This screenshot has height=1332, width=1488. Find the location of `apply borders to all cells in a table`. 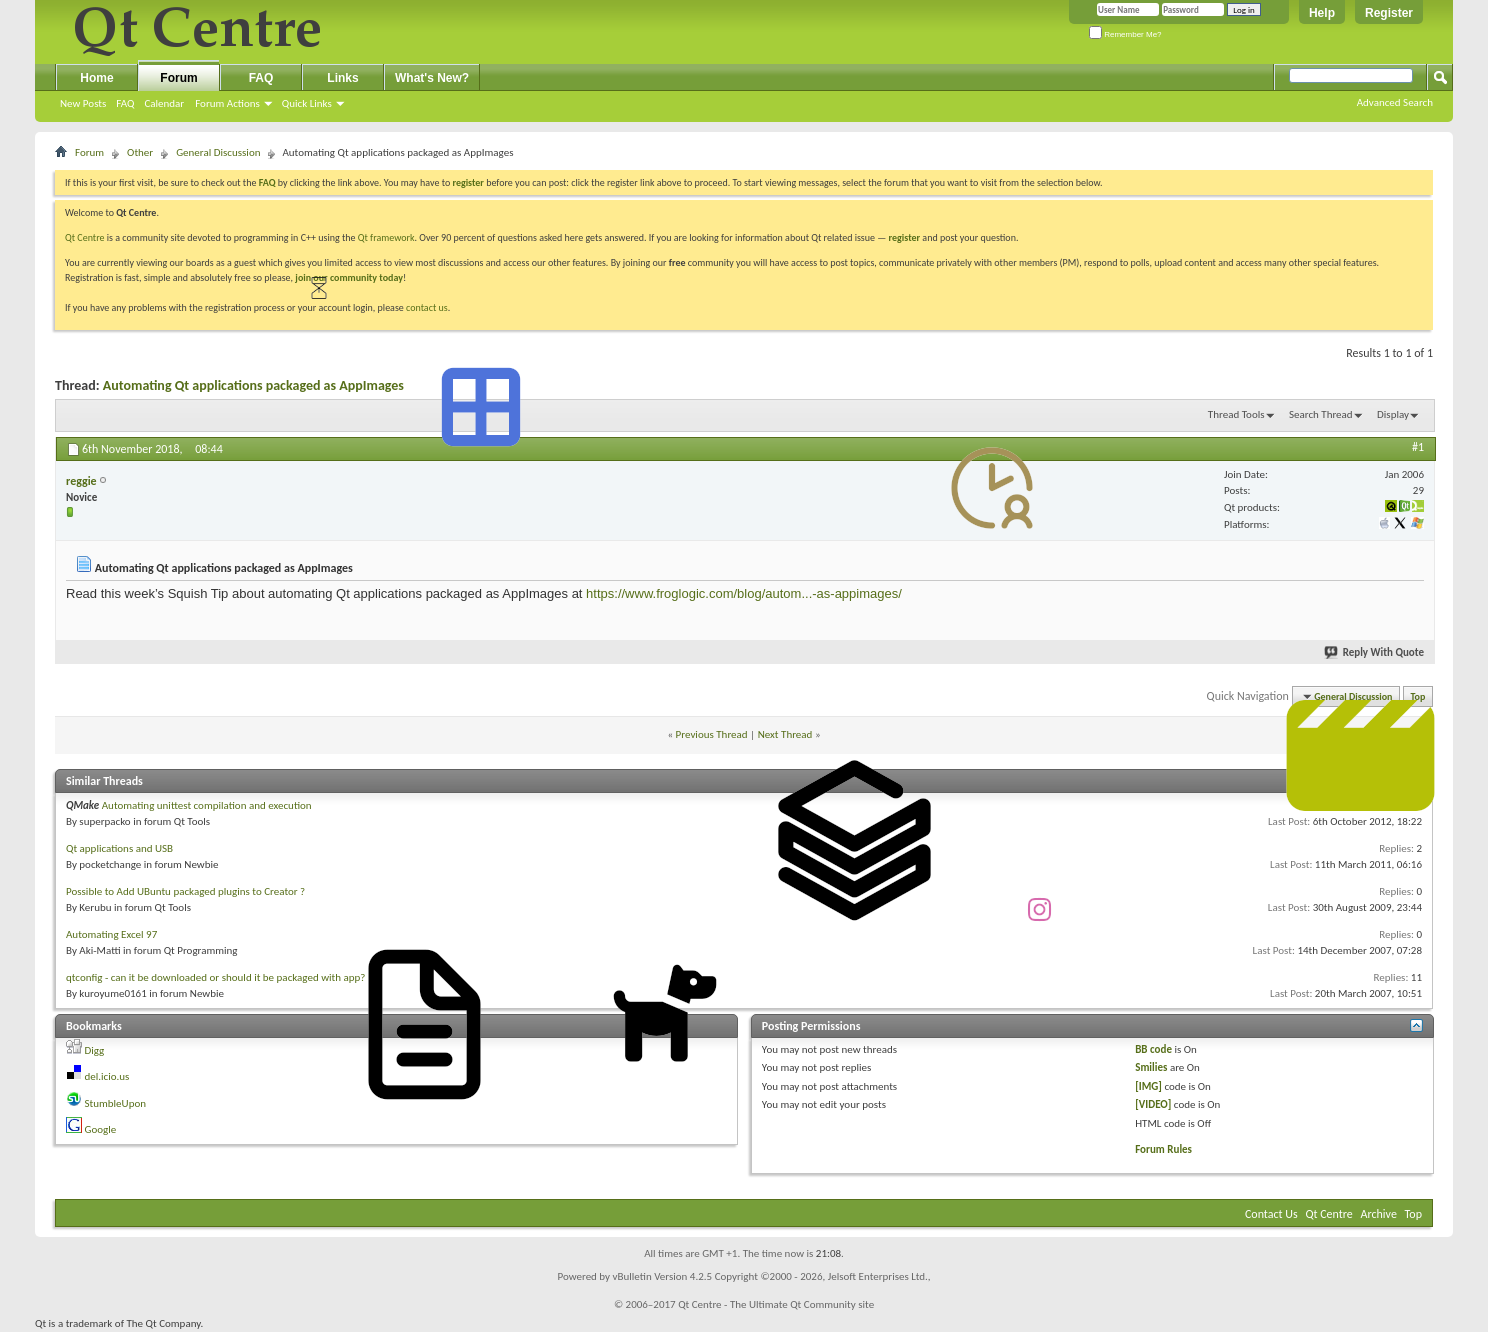

apply borders to all cells in a table is located at coordinates (481, 407).